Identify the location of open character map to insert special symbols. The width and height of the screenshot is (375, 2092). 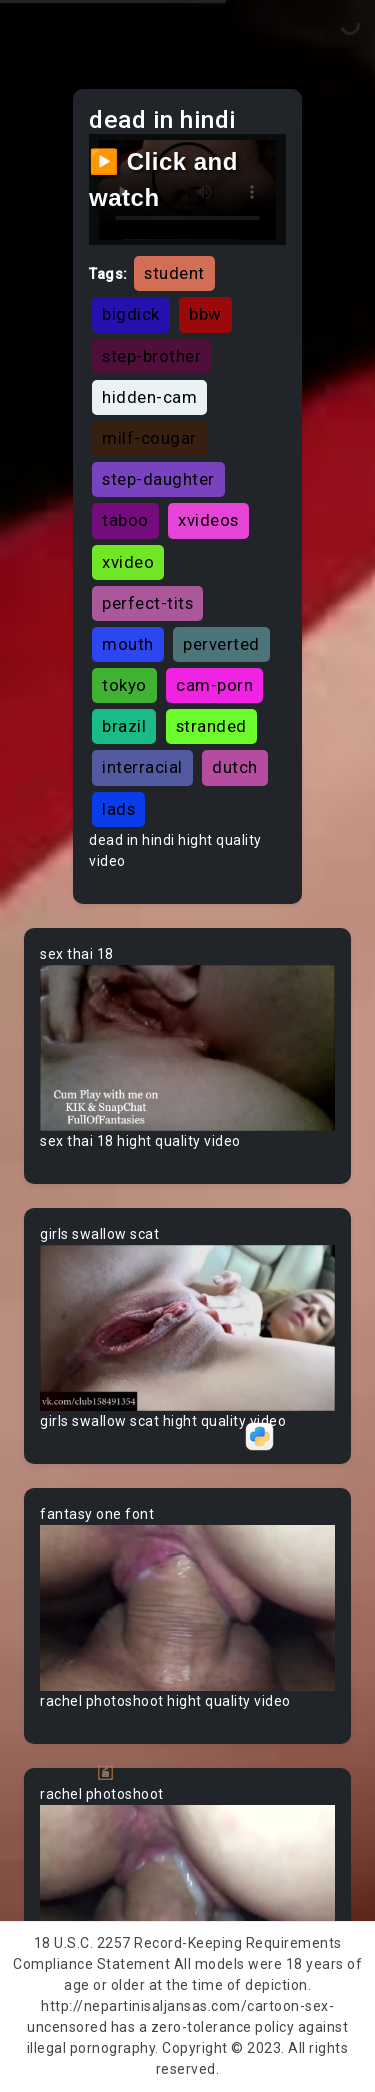
(105, 1772).